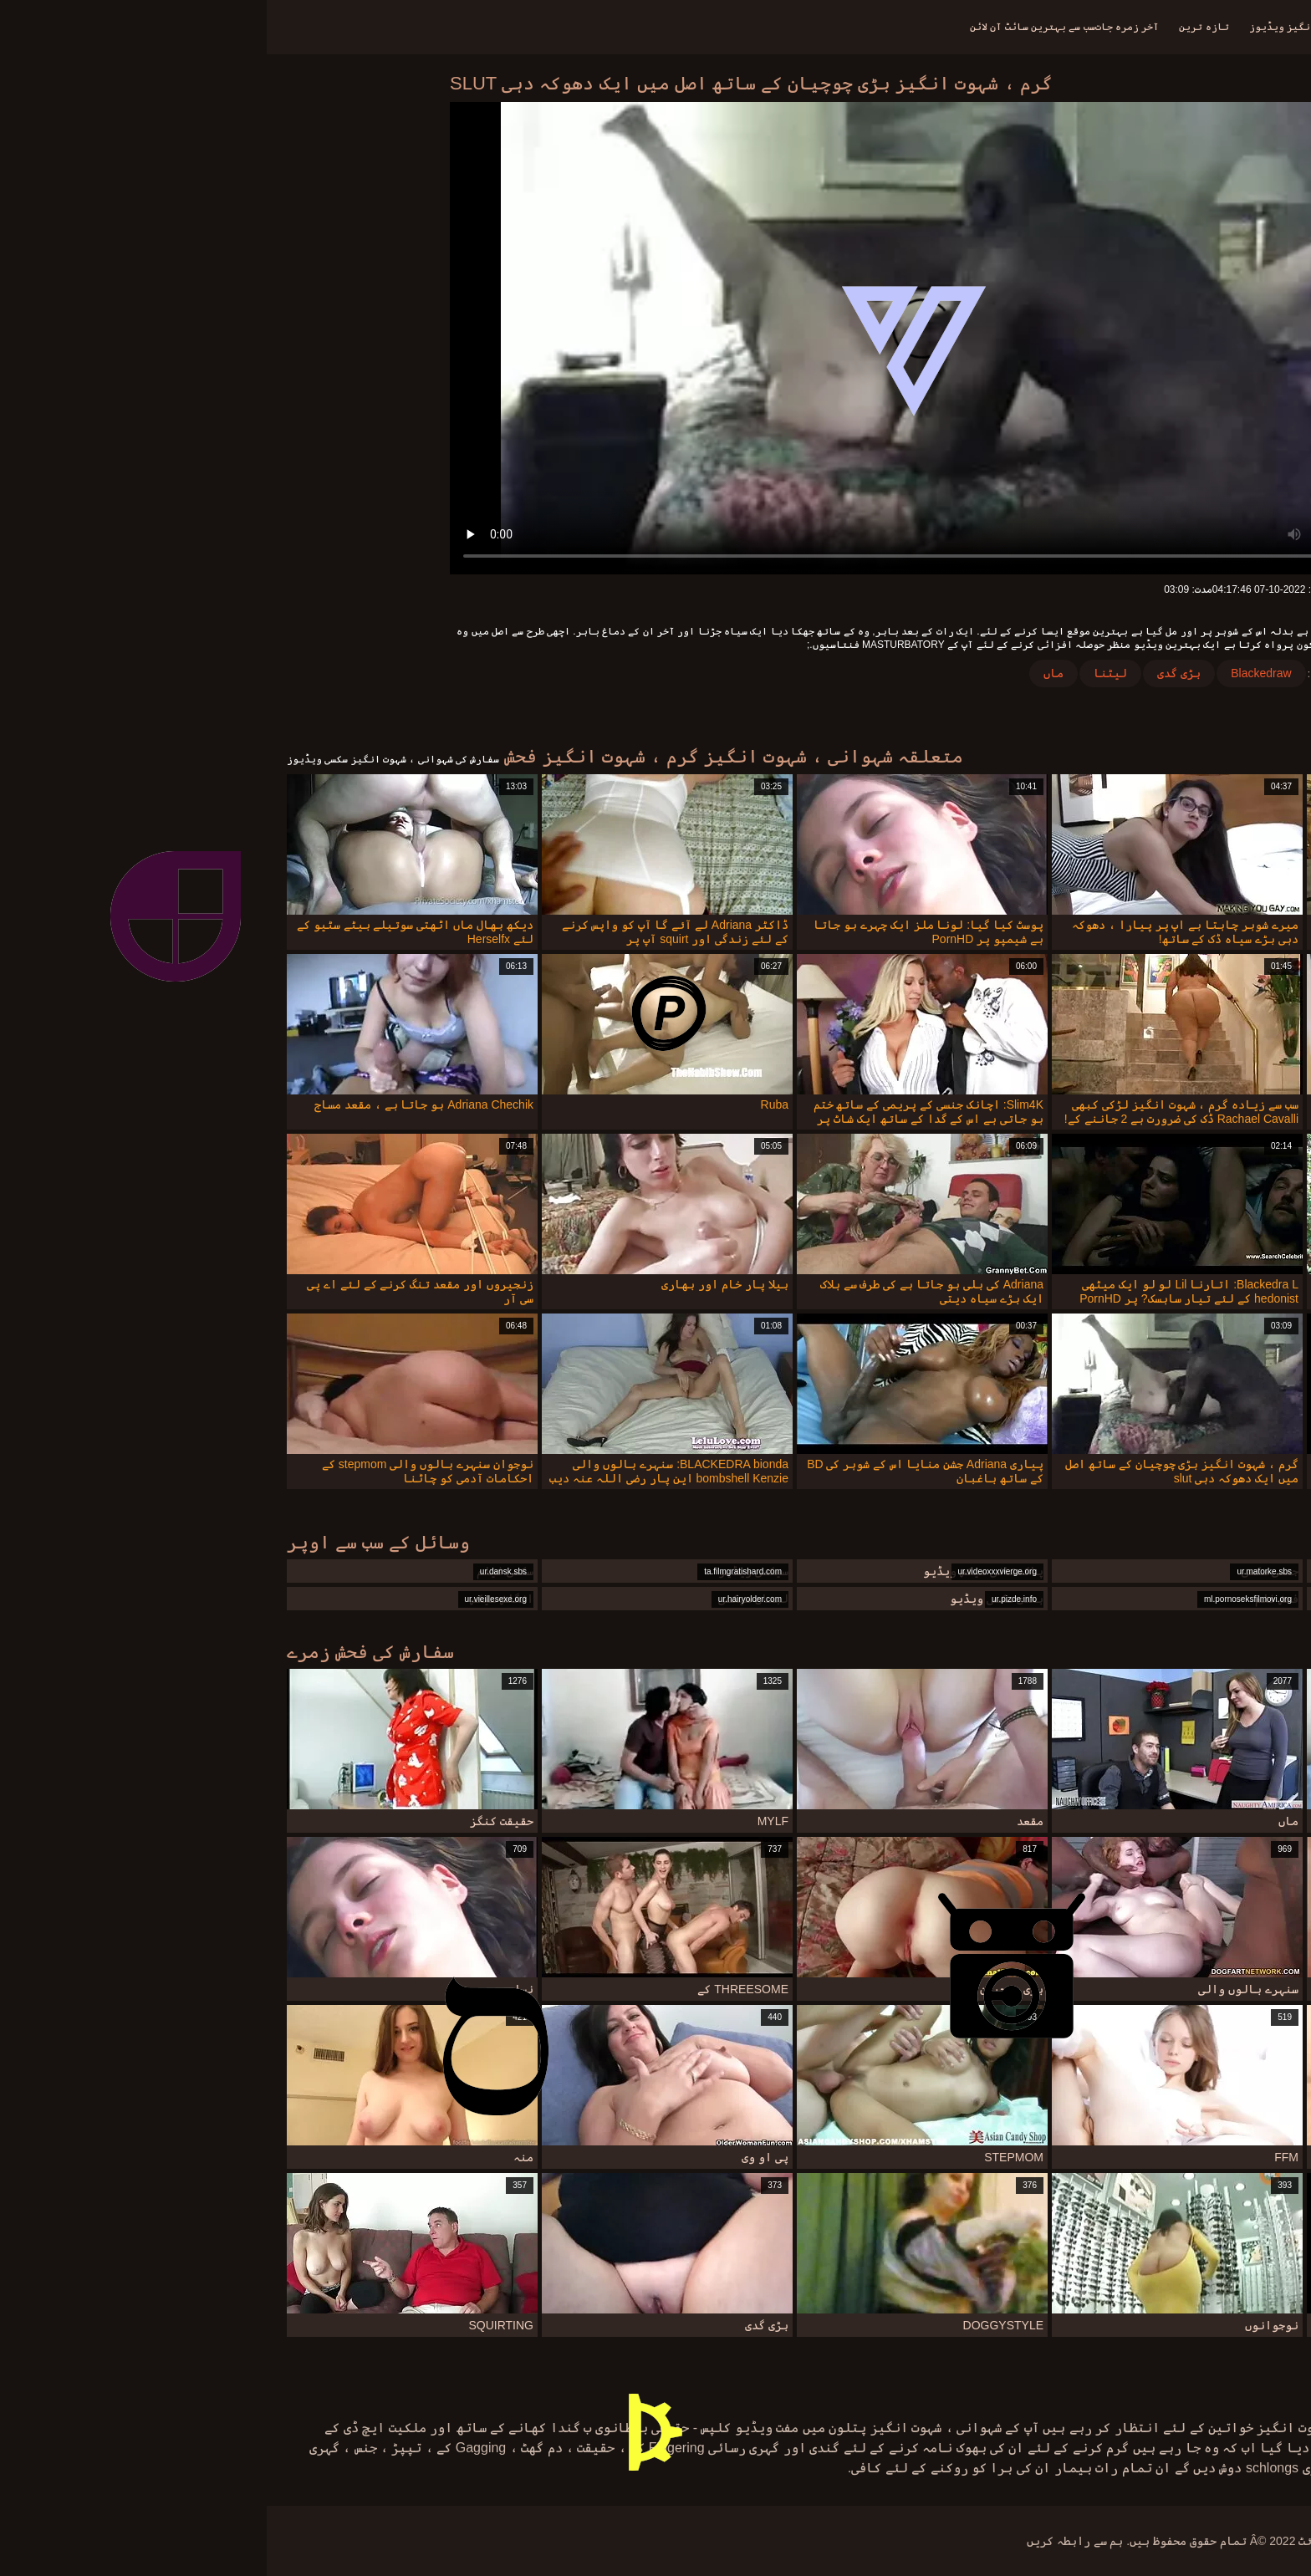 The height and width of the screenshot is (2576, 1311). What do you see at coordinates (914, 351) in the screenshot?
I see `vuetify framework logo` at bounding box center [914, 351].